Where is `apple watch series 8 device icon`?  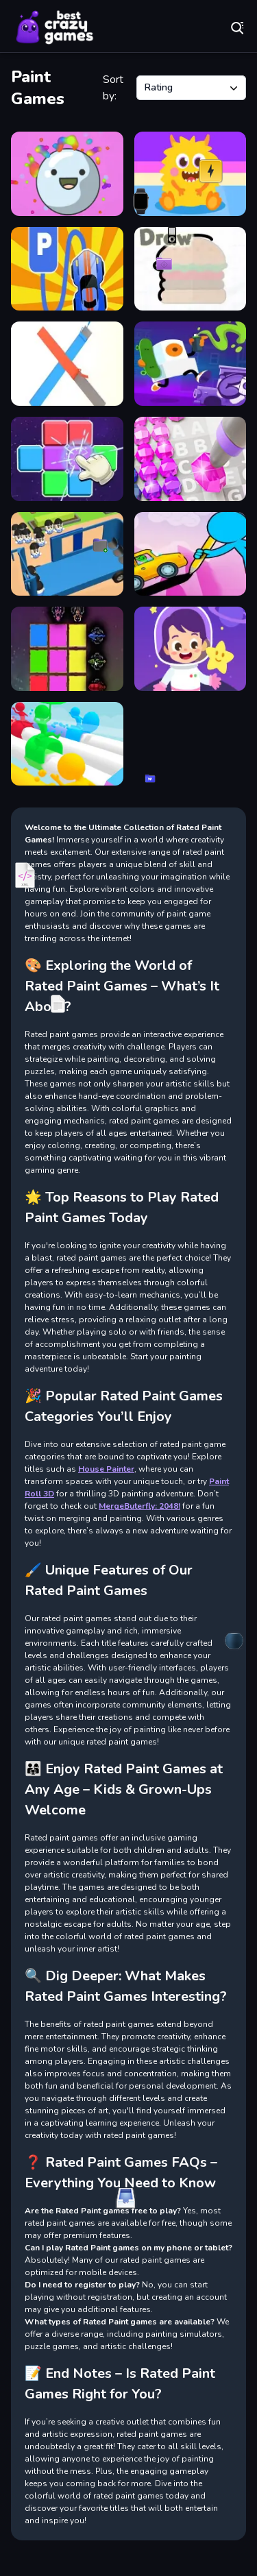 apple watch series 8 device icon is located at coordinates (140, 201).